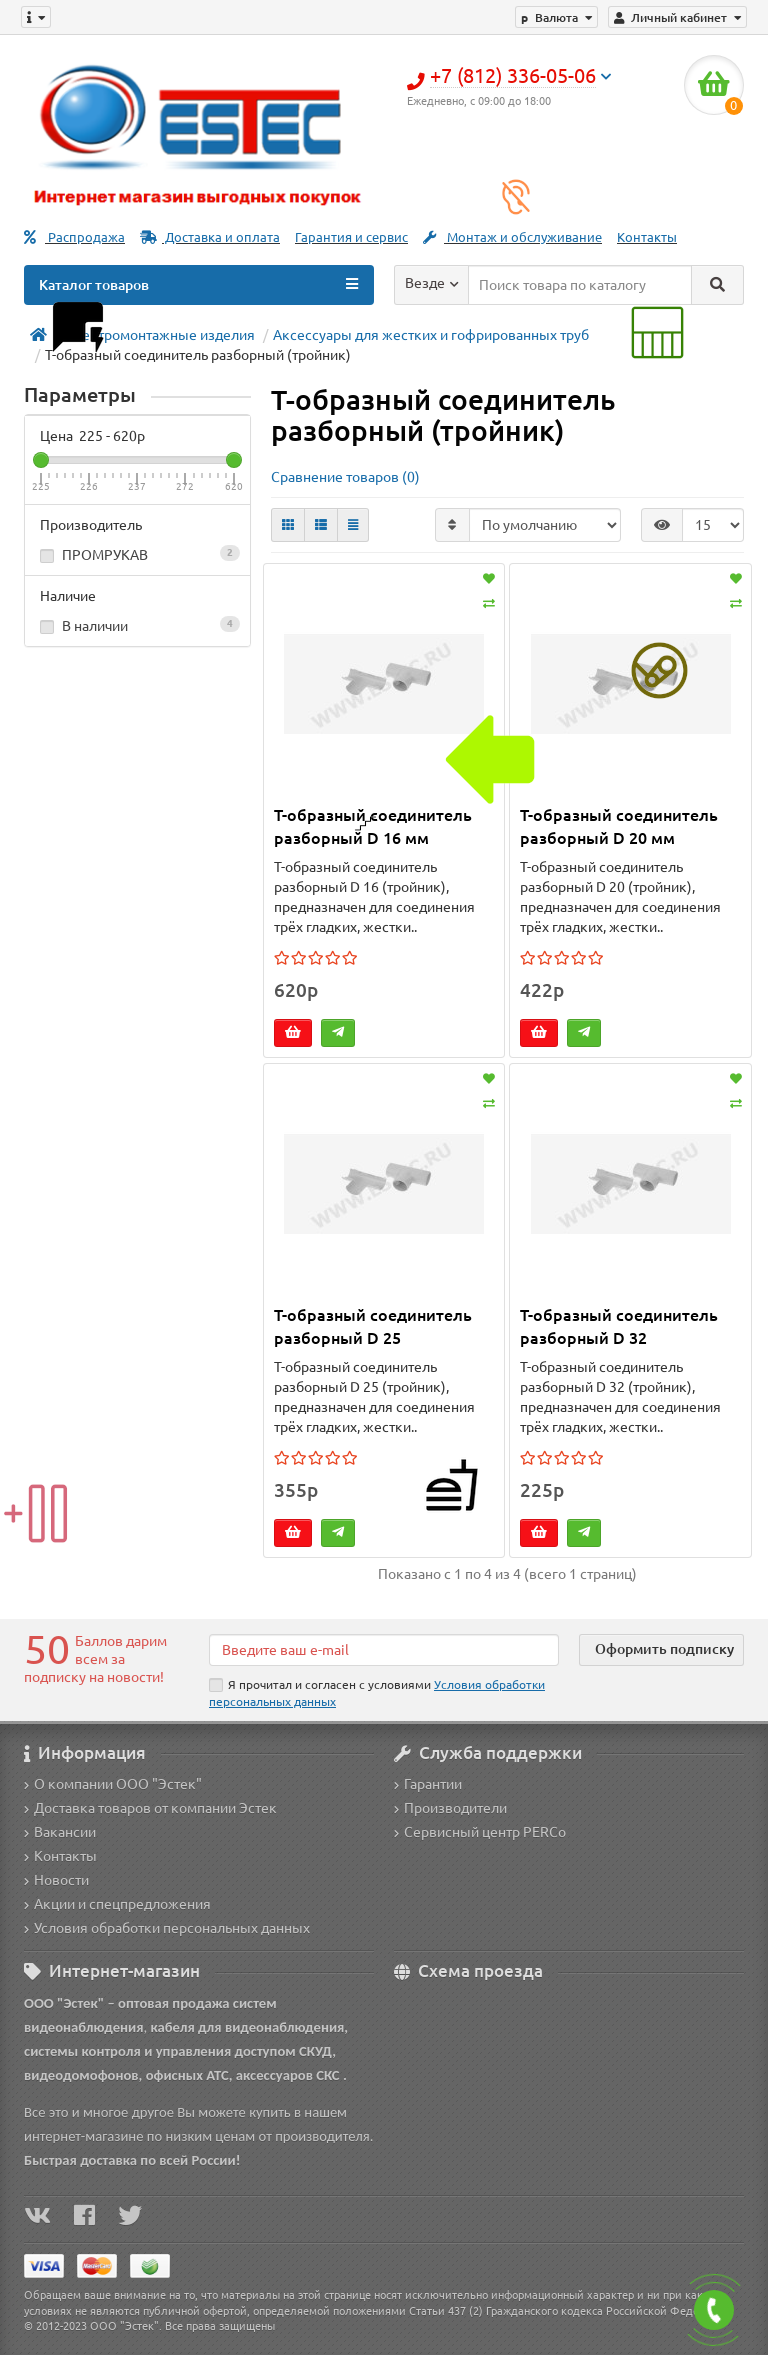  What do you see at coordinates (516, 197) in the screenshot?
I see `indicates hearing assistance is disabled` at bounding box center [516, 197].